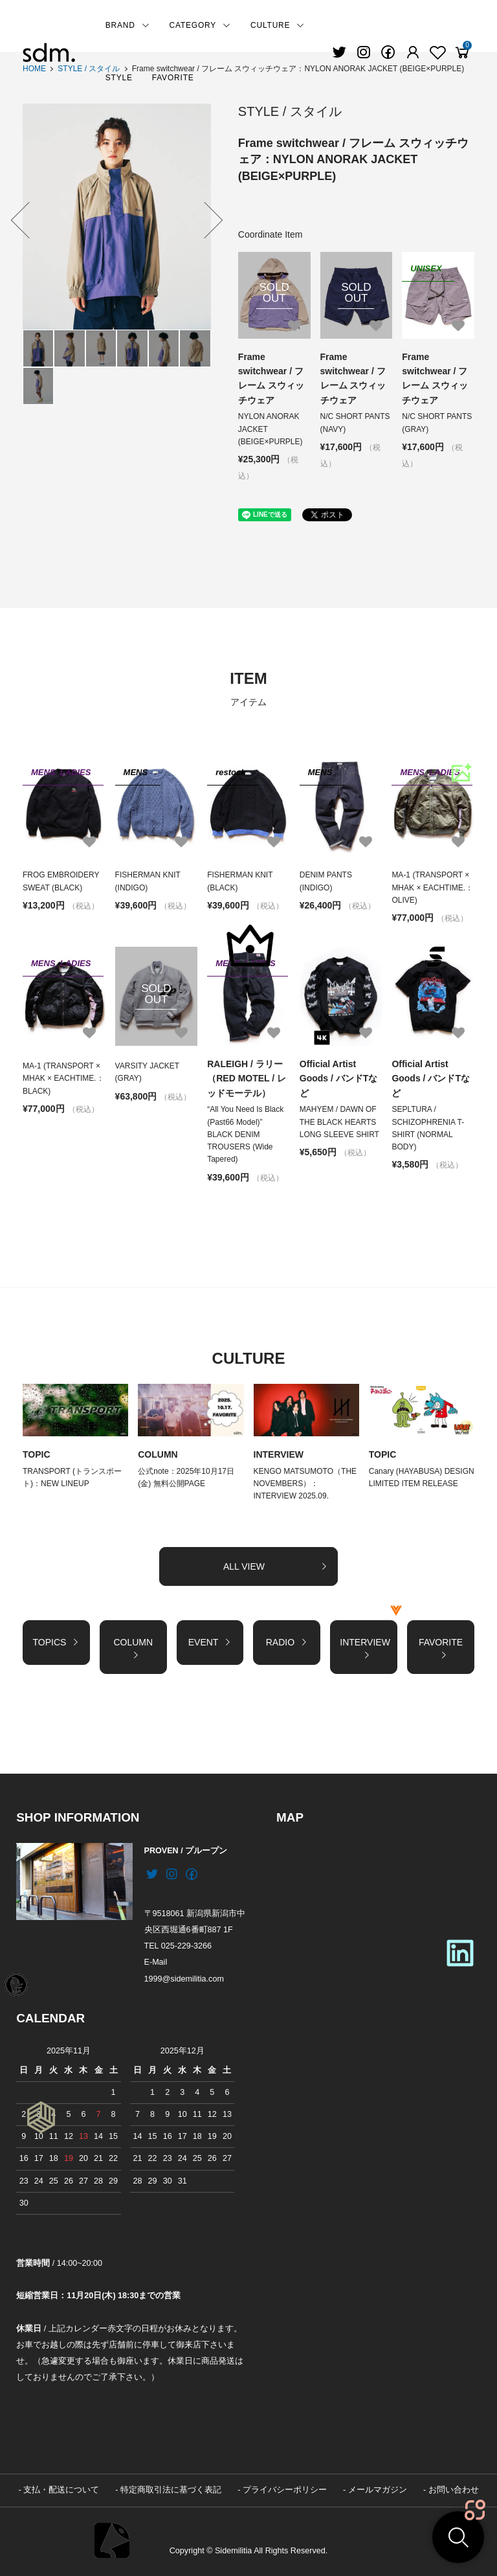  Describe the element at coordinates (475, 2510) in the screenshot. I see `exchange or convert currency` at that location.